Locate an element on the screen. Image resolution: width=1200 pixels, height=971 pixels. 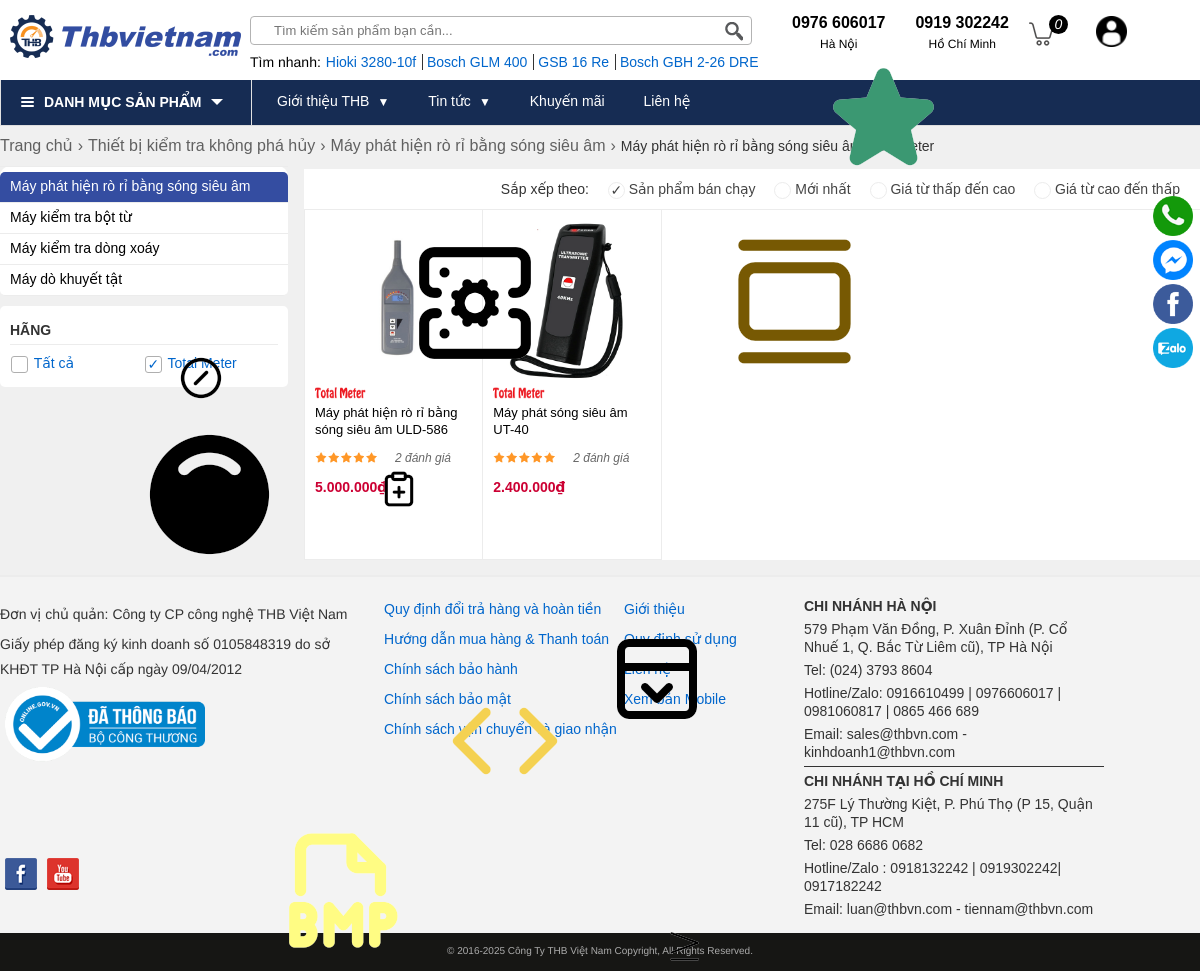
indicates a blocked or prohibited action is located at coordinates (201, 378).